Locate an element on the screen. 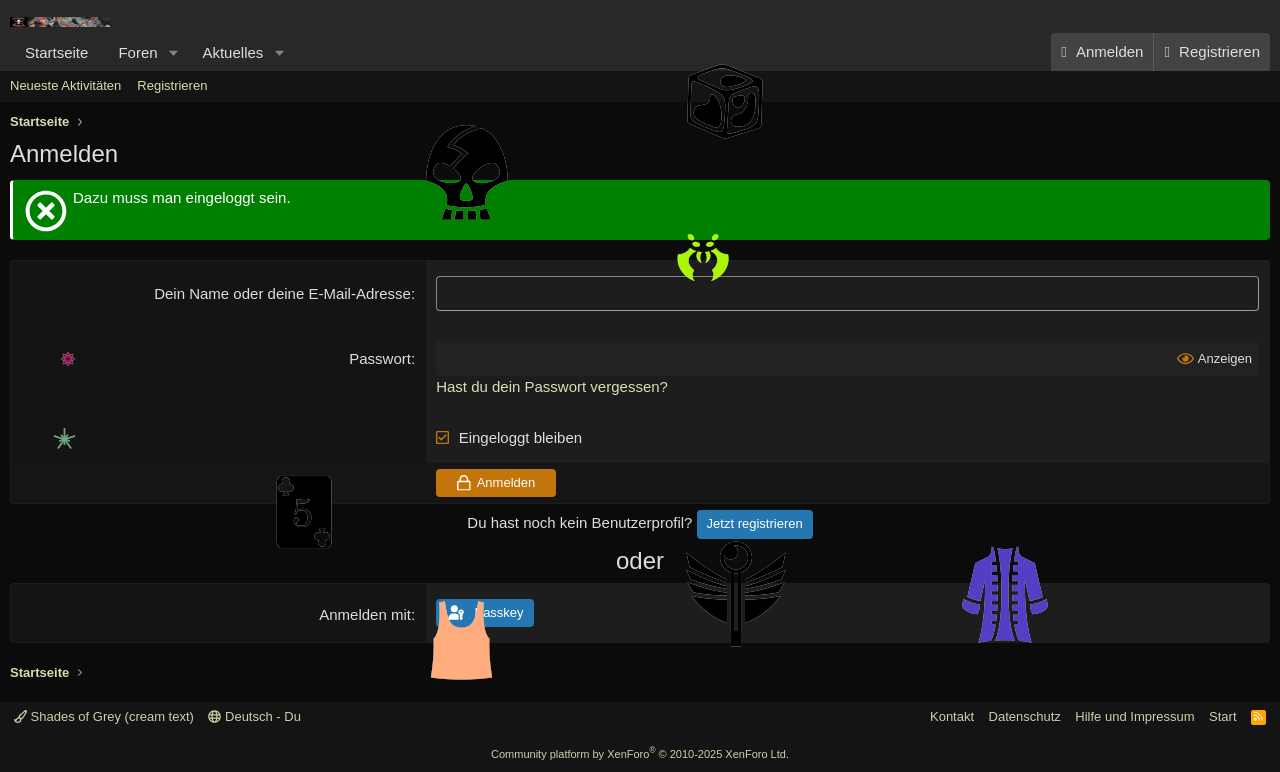 The width and height of the screenshot is (1280, 772). five of clubs playing card is located at coordinates (304, 512).